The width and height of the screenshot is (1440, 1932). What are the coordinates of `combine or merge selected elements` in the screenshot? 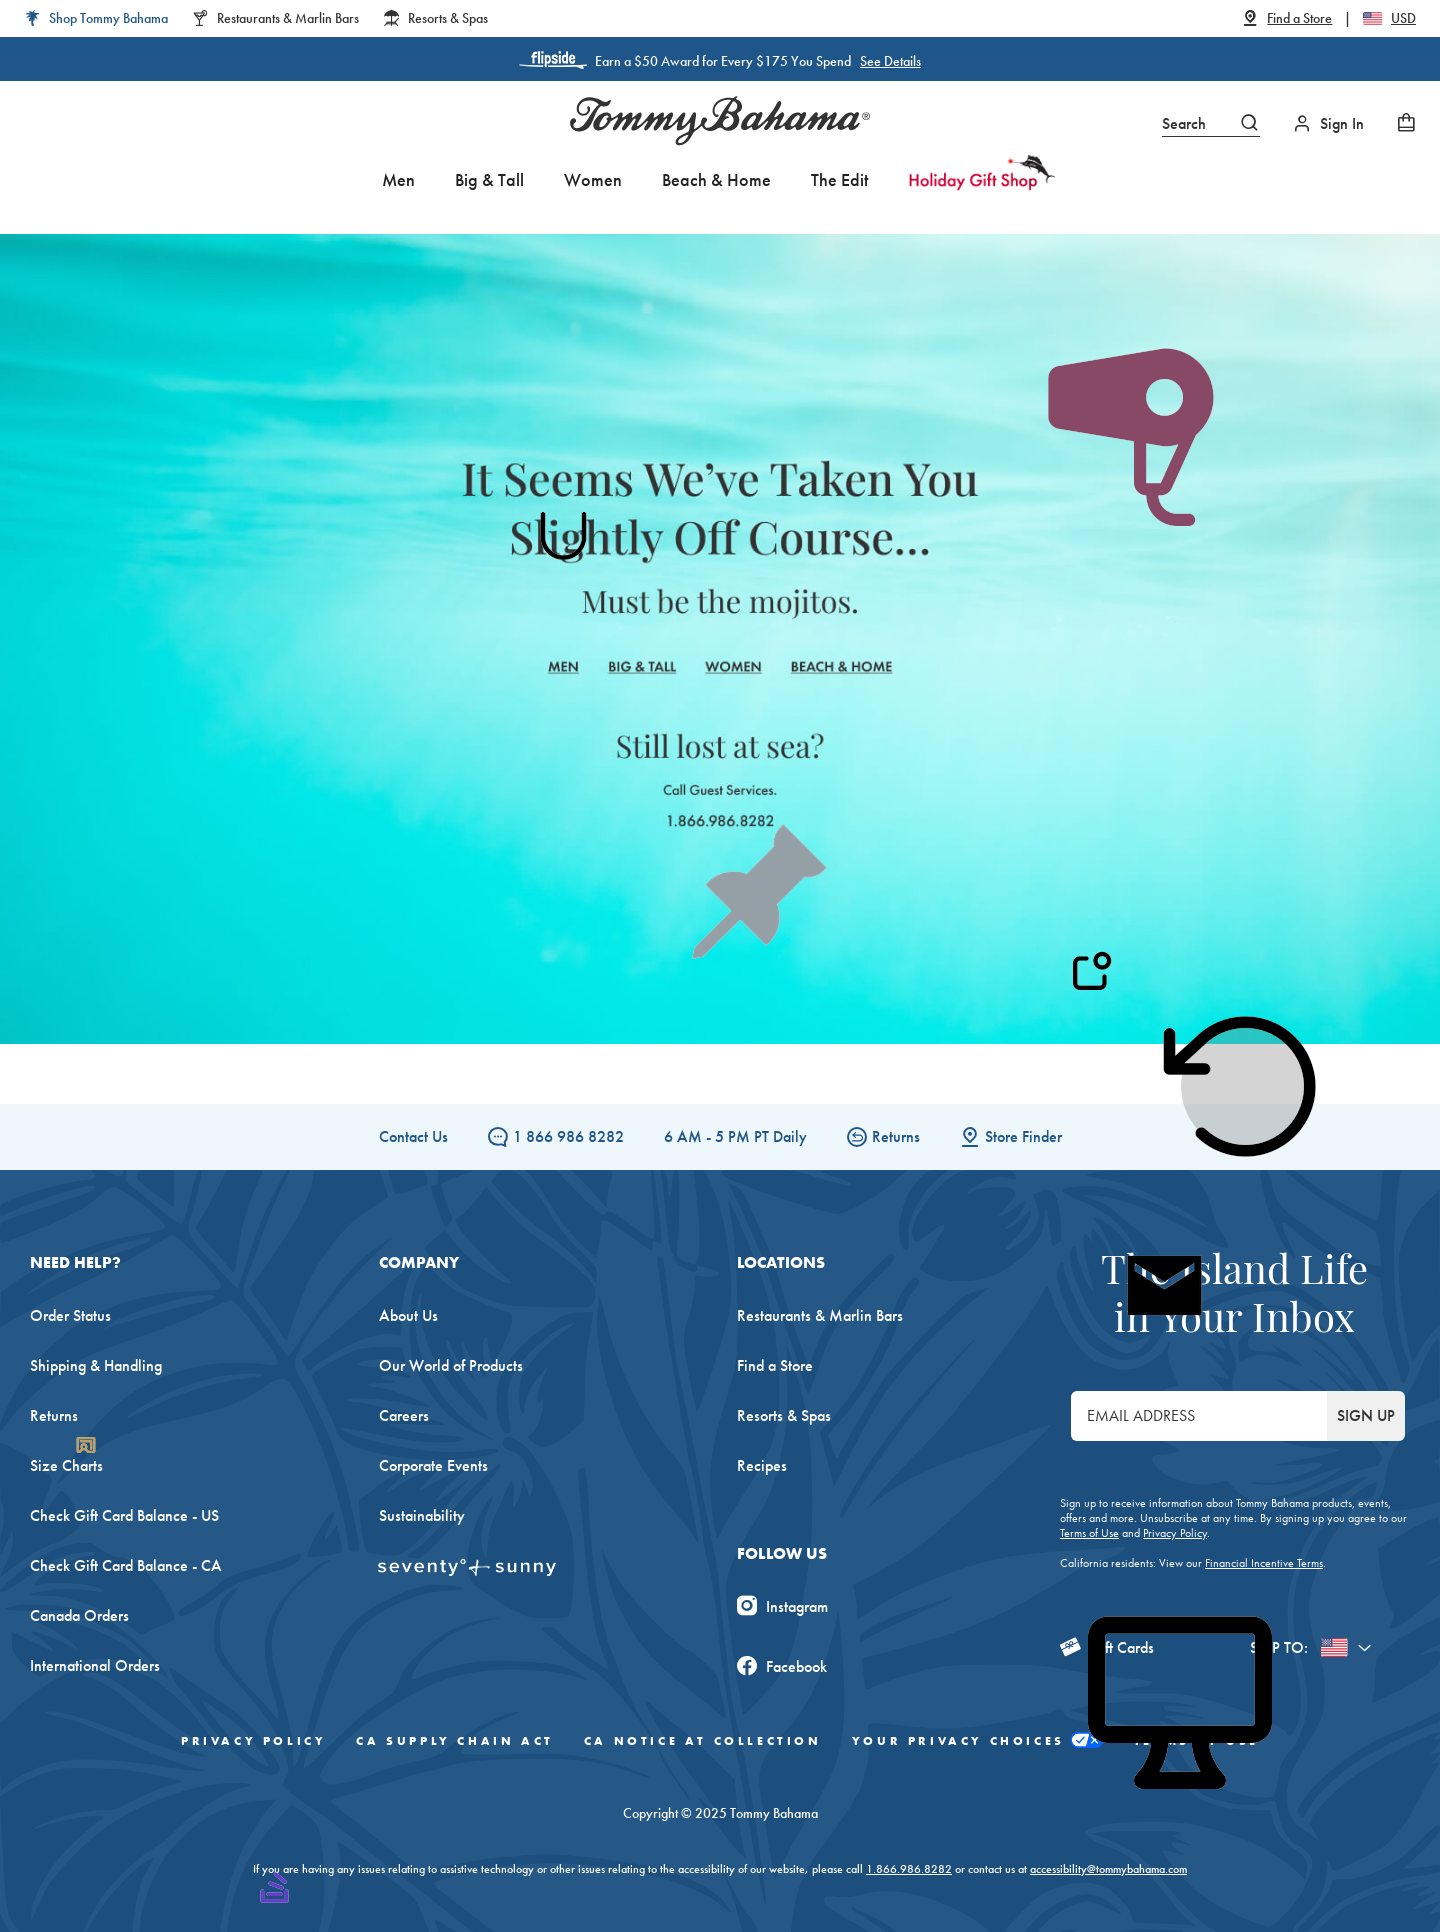 It's located at (563, 532).